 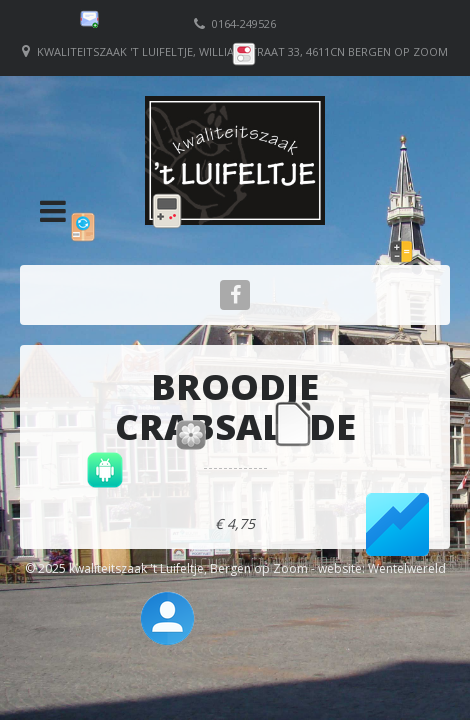 What do you see at coordinates (293, 424) in the screenshot?
I see `open LibreOffice suite` at bounding box center [293, 424].